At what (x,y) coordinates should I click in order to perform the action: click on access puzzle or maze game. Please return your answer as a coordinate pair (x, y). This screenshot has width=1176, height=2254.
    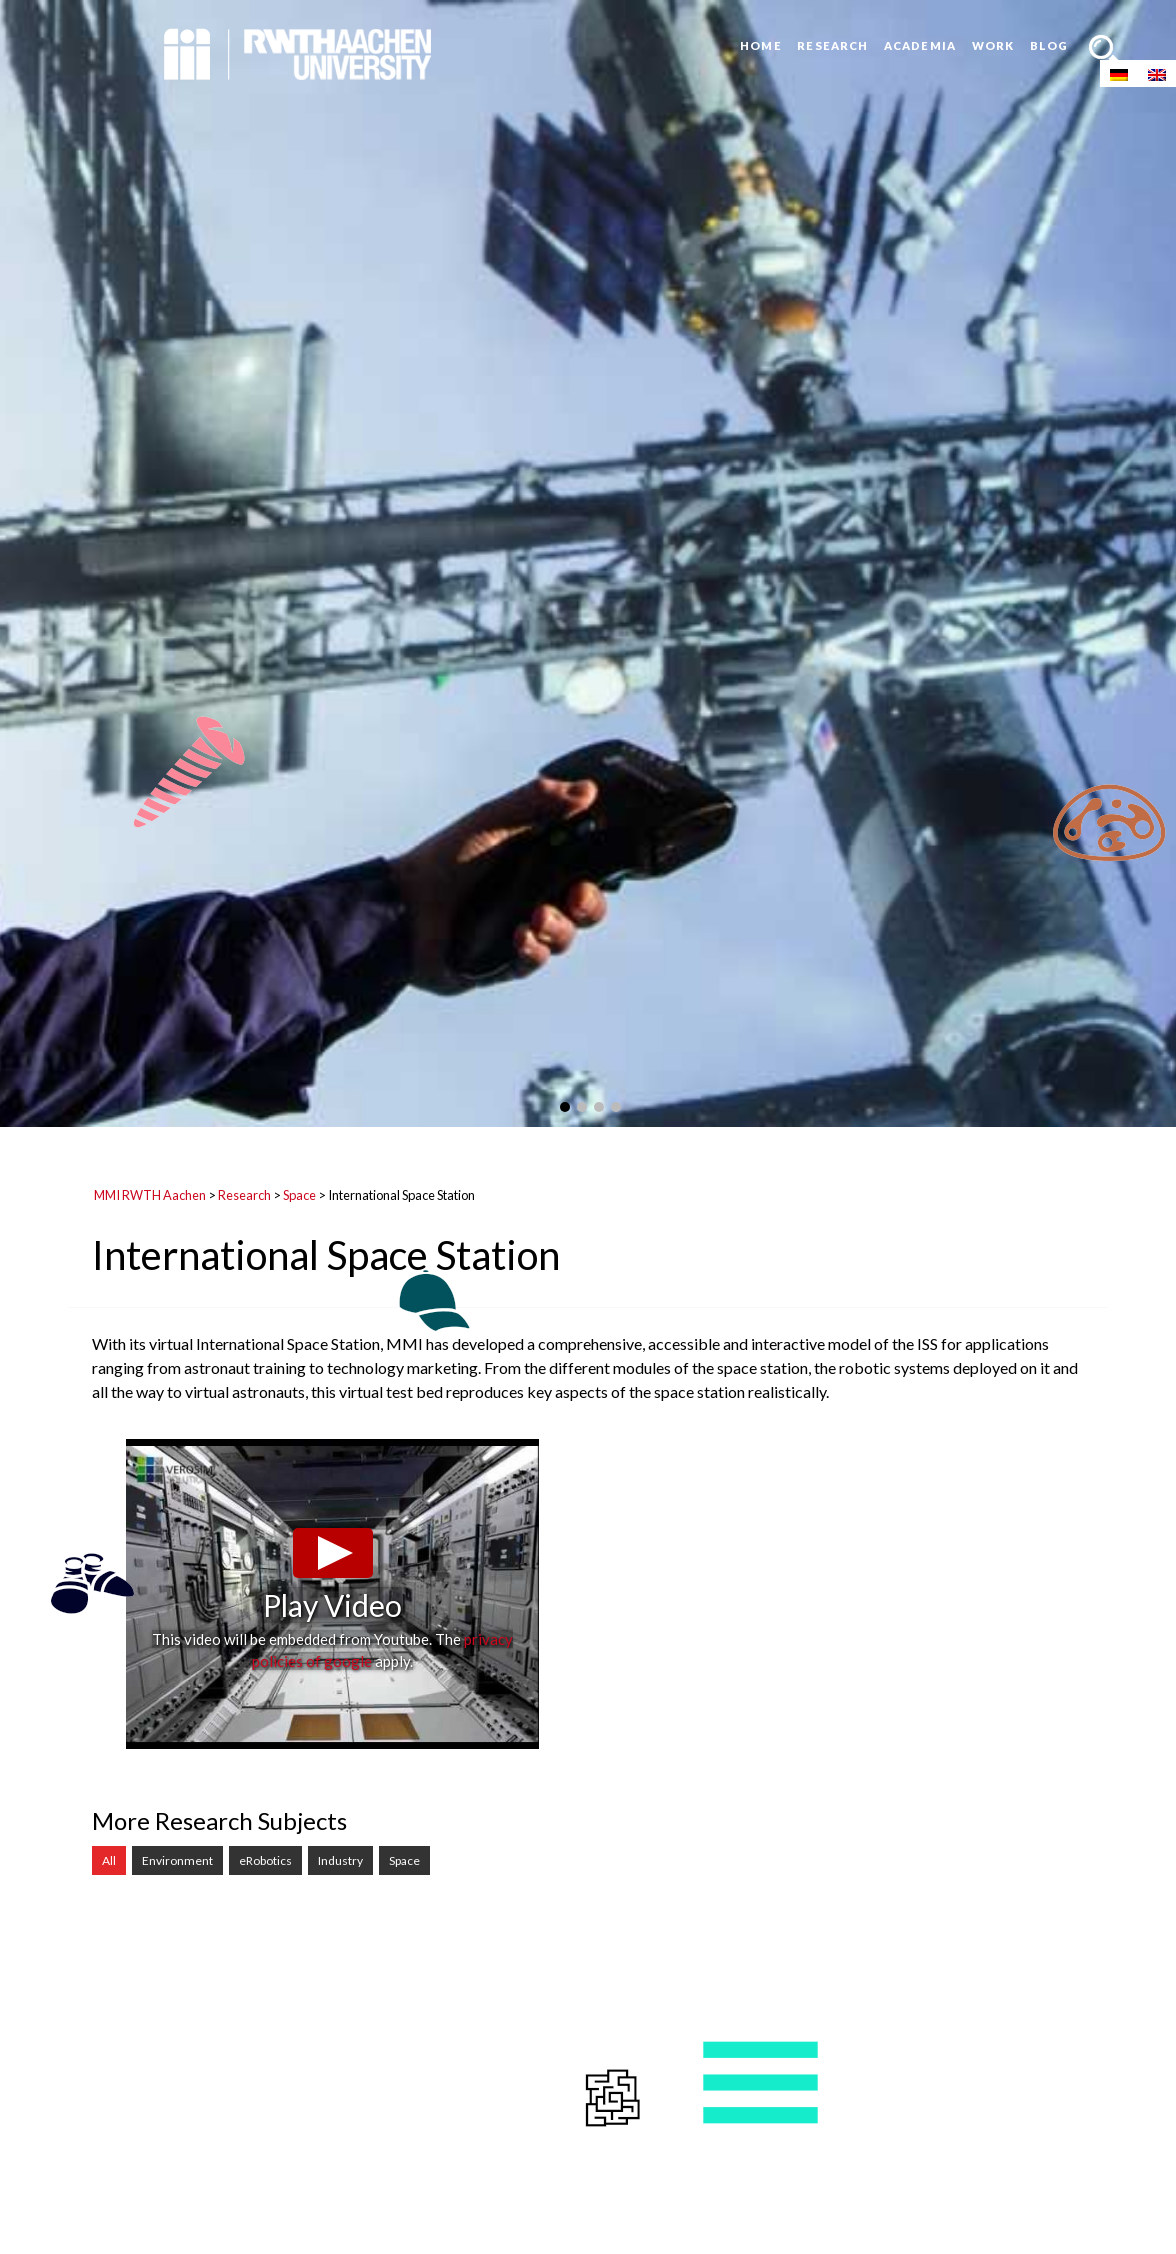
    Looking at the image, I should click on (612, 2098).